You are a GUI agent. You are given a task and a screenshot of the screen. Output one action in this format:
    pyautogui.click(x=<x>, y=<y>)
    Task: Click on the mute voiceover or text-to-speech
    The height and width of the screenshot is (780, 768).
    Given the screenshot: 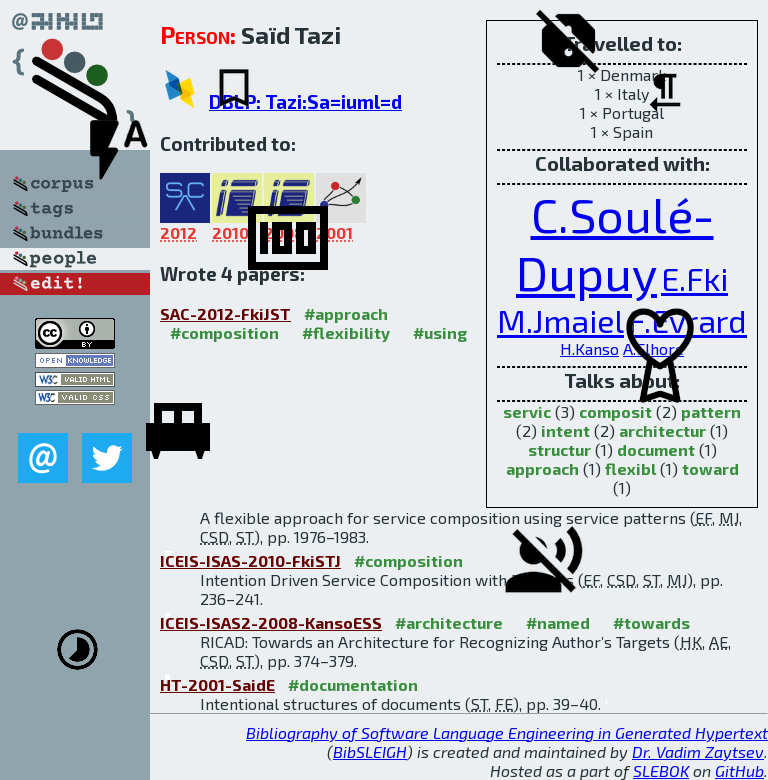 What is the action you would take?
    pyautogui.click(x=544, y=561)
    